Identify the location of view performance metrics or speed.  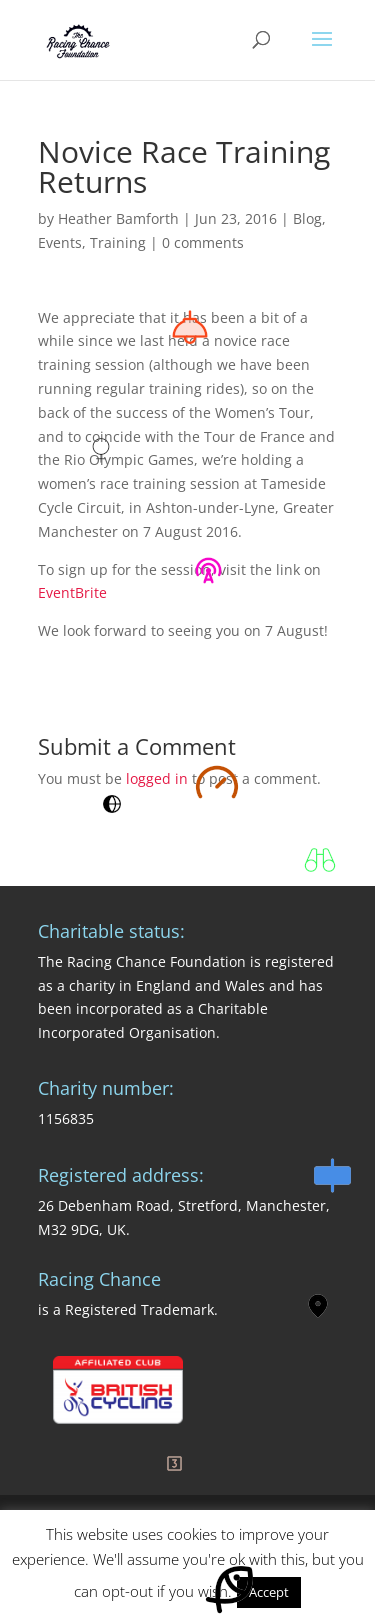
(217, 783).